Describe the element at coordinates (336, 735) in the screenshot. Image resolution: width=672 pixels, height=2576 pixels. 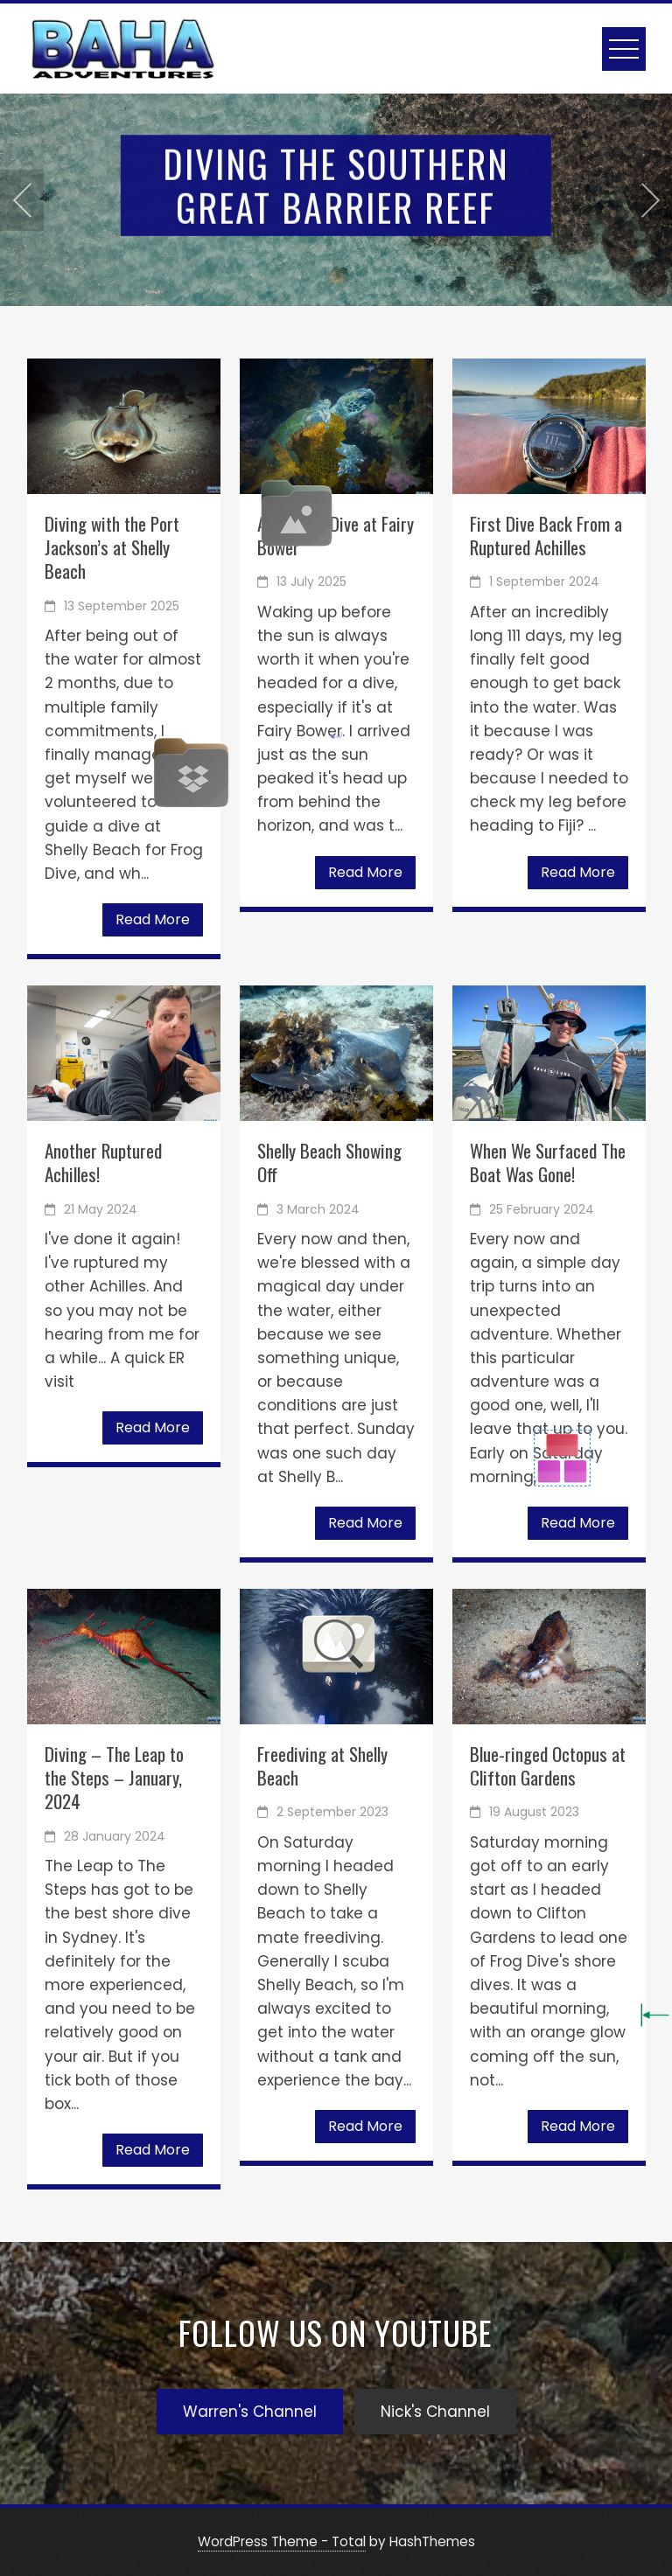
I see `reply to all recipients of an email` at that location.